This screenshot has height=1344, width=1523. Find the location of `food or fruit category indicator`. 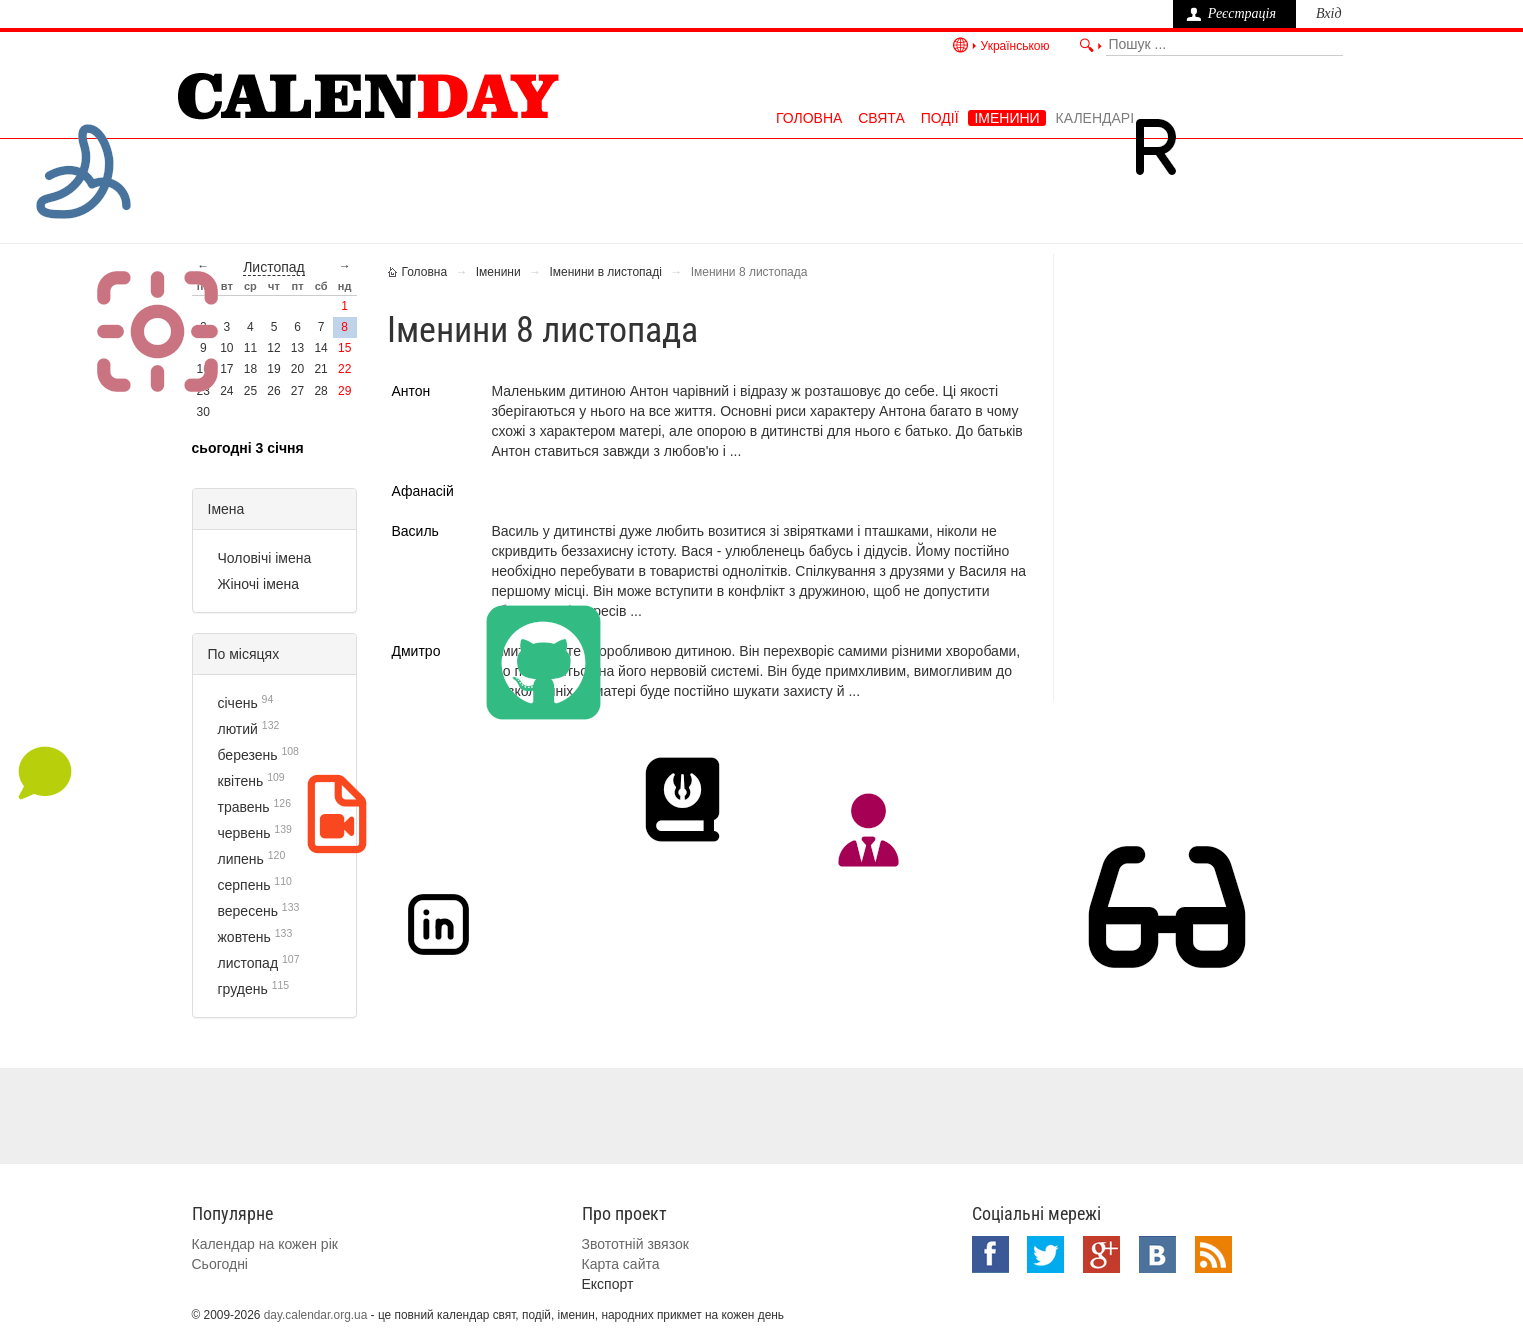

food or fruit category indicator is located at coordinates (83, 171).